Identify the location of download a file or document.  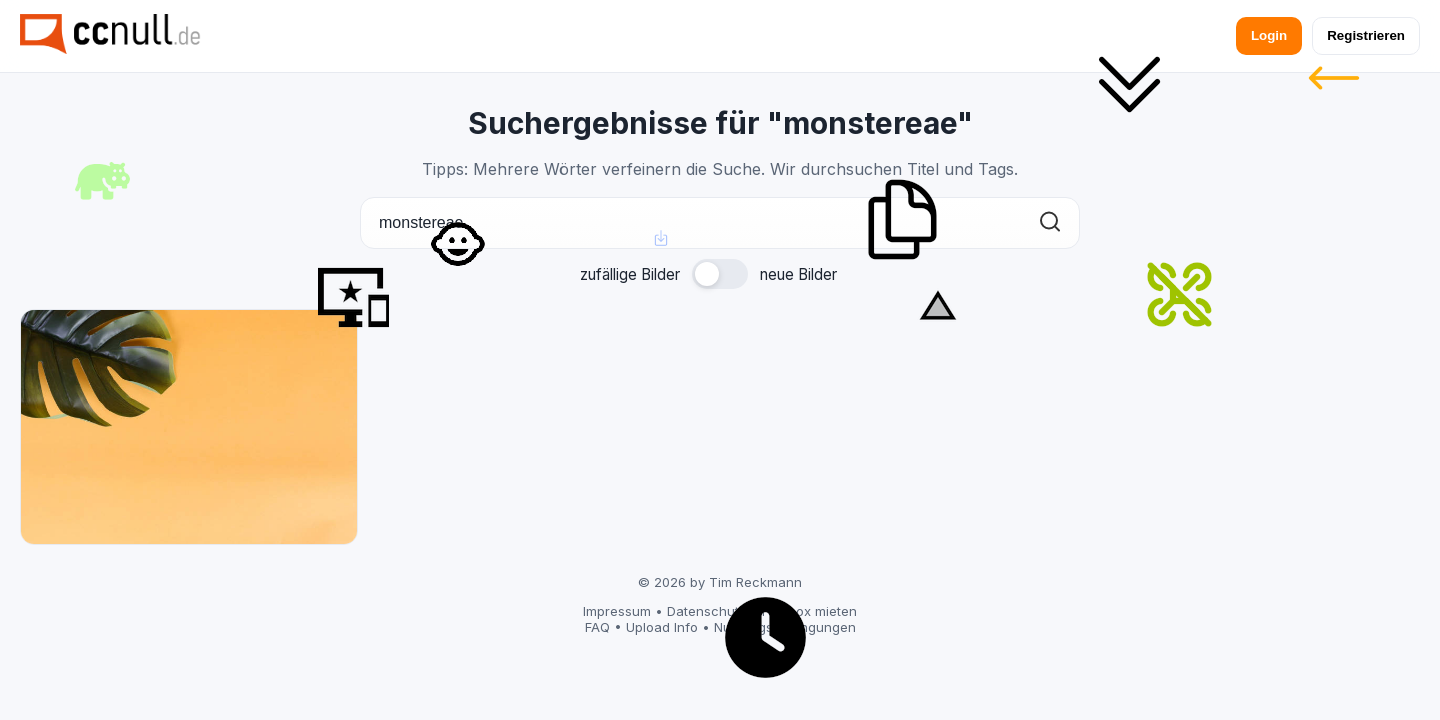
(661, 238).